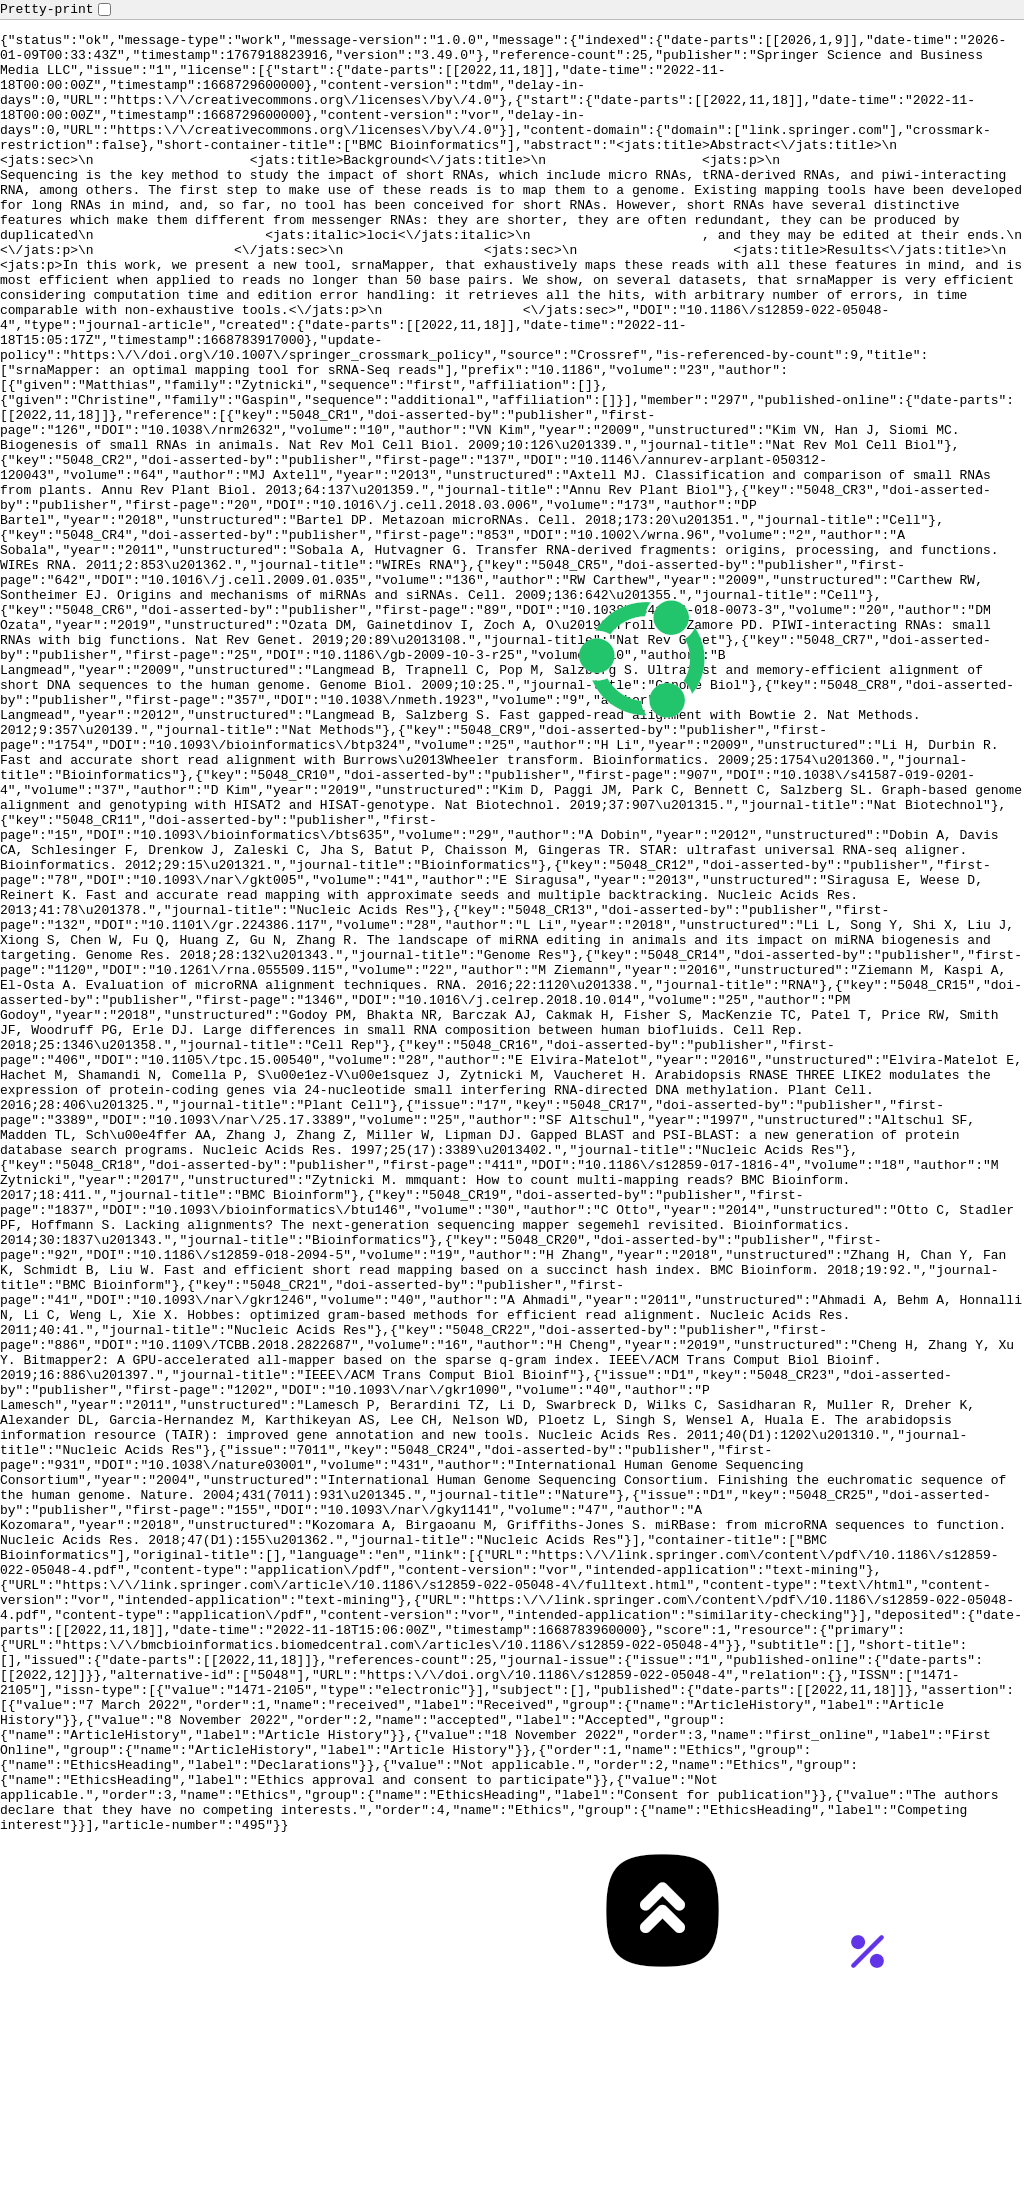 This screenshot has width=1024, height=2206. What do you see at coordinates (867, 1951) in the screenshot?
I see `view discount or sale information` at bounding box center [867, 1951].